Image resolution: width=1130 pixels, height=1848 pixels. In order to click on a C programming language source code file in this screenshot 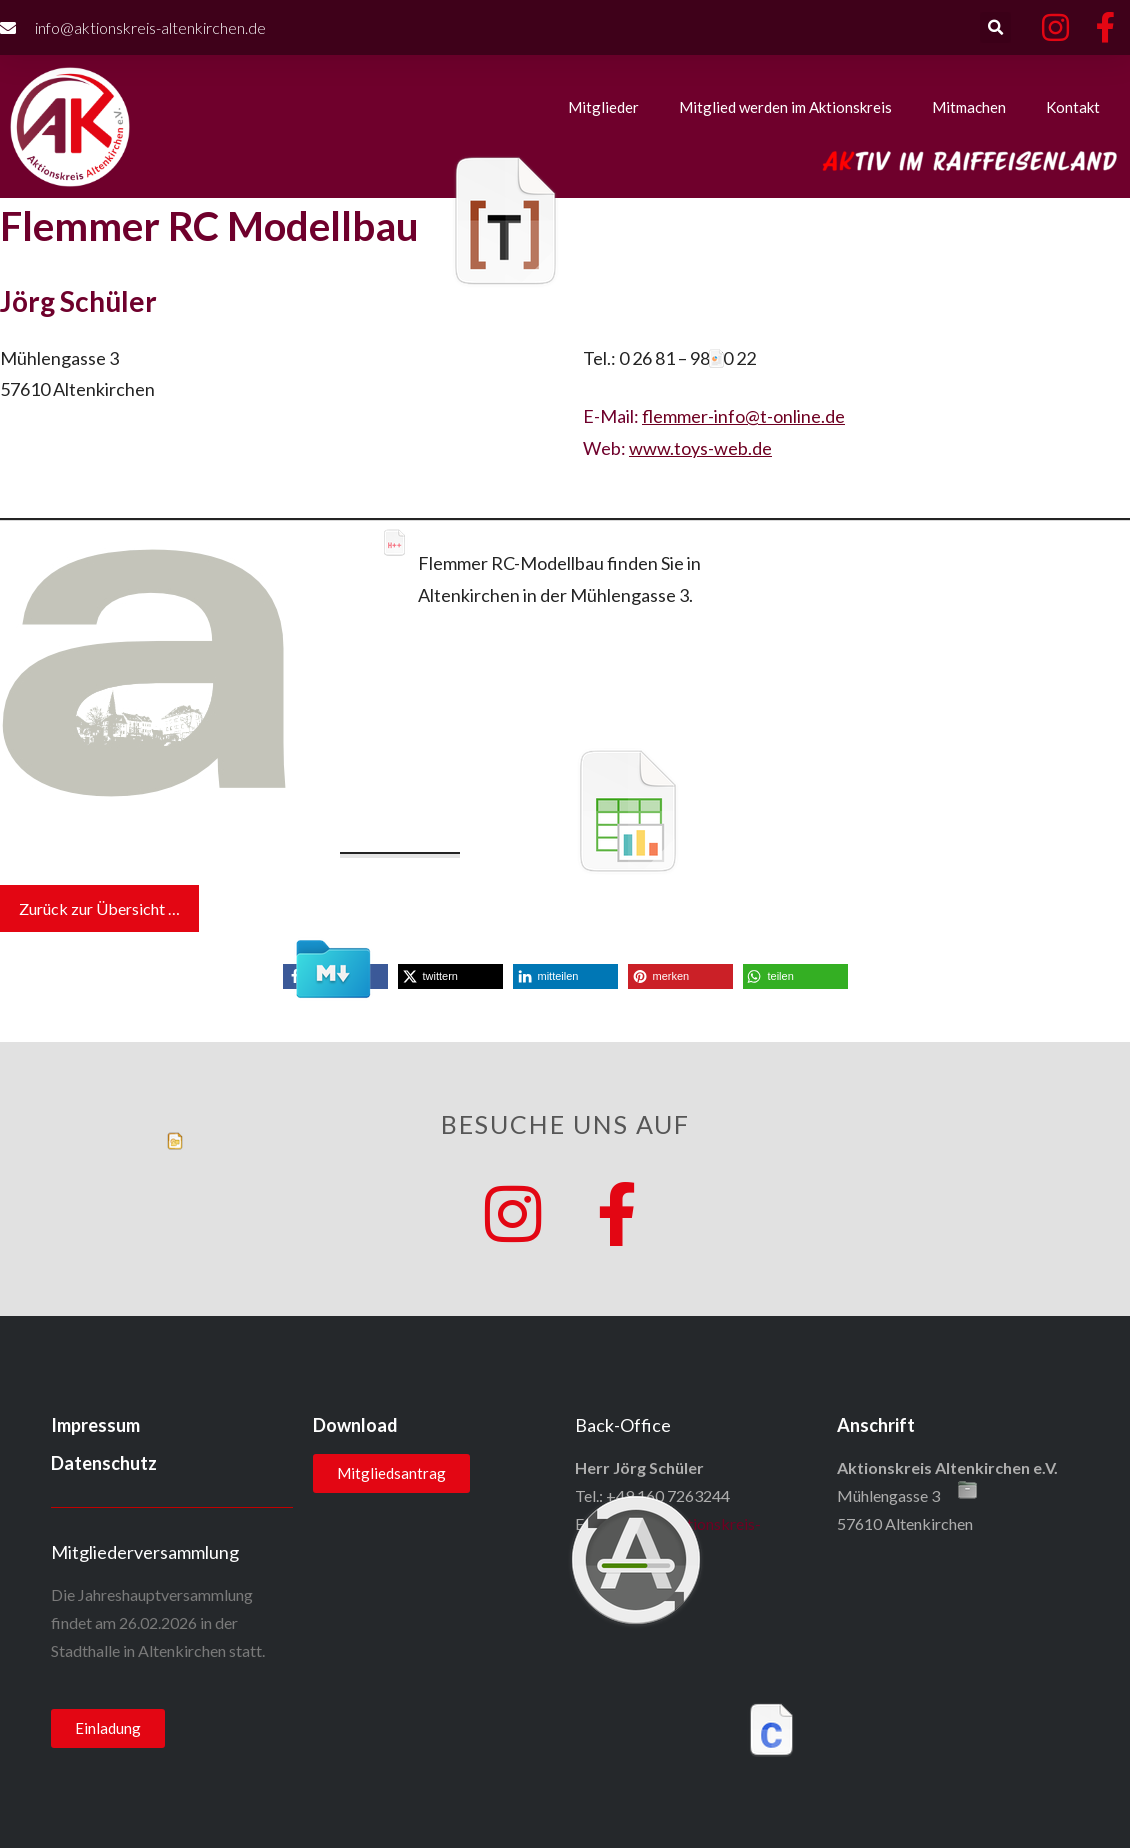, I will do `click(771, 1729)`.